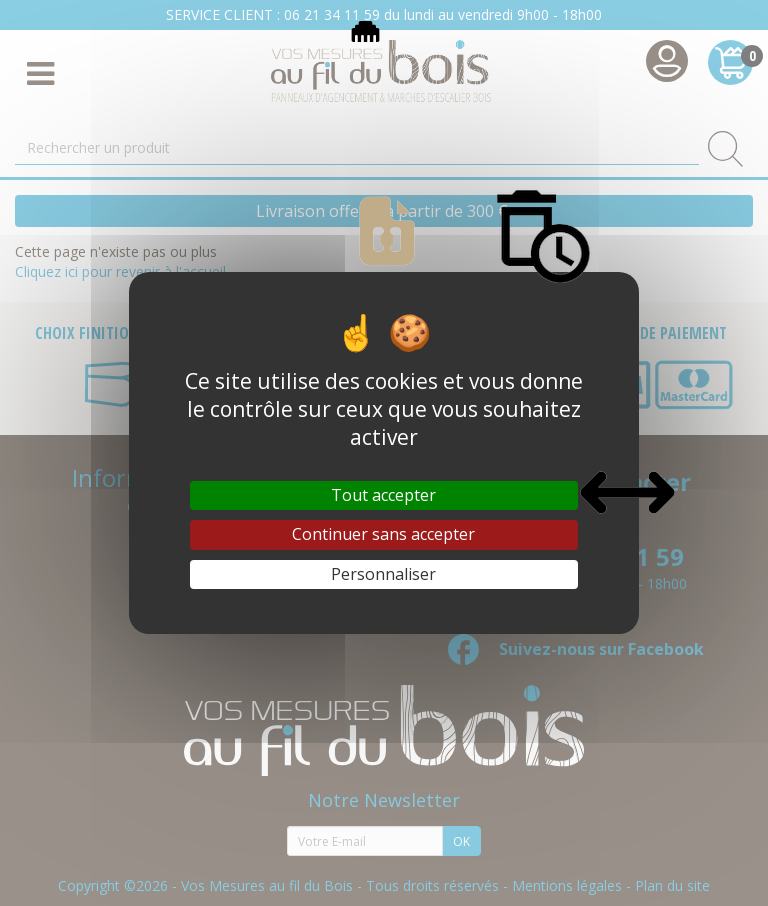  I want to click on resize or adjust width horizontally, so click(627, 492).